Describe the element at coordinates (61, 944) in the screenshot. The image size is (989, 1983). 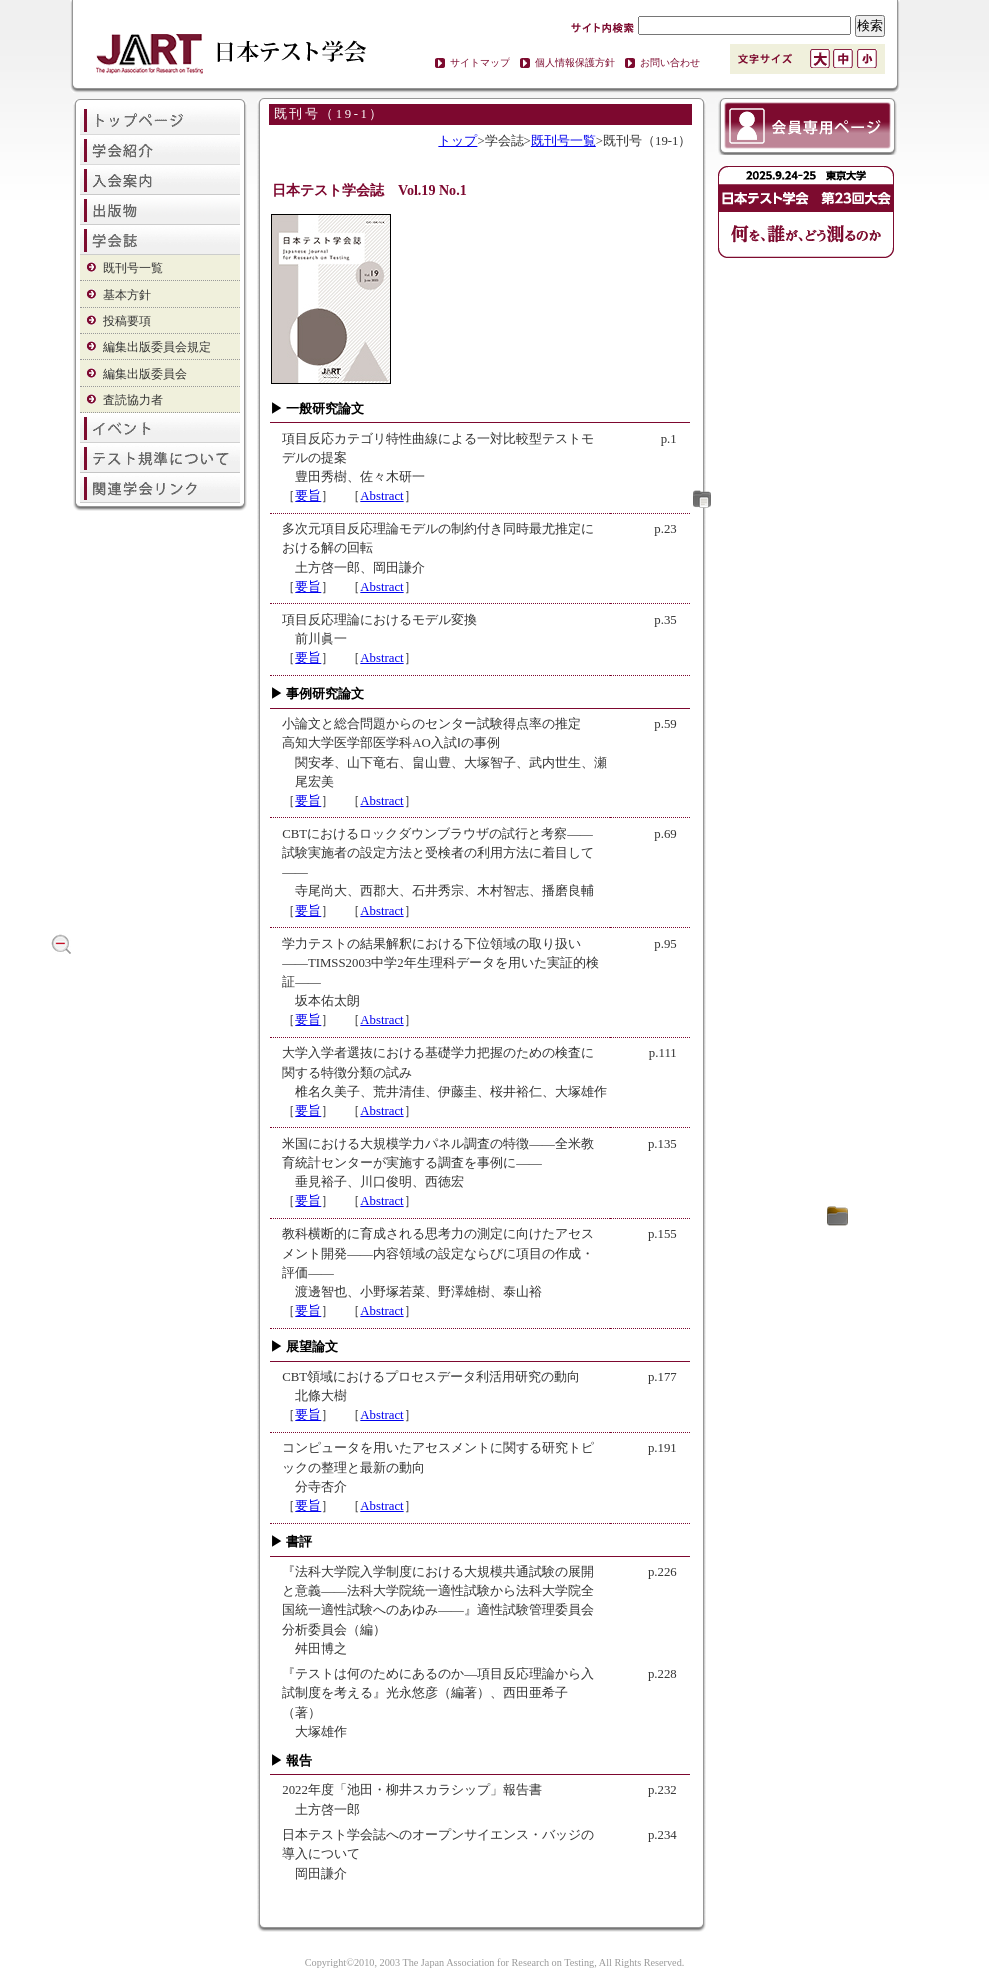
I see `zoom out to see more content` at that location.